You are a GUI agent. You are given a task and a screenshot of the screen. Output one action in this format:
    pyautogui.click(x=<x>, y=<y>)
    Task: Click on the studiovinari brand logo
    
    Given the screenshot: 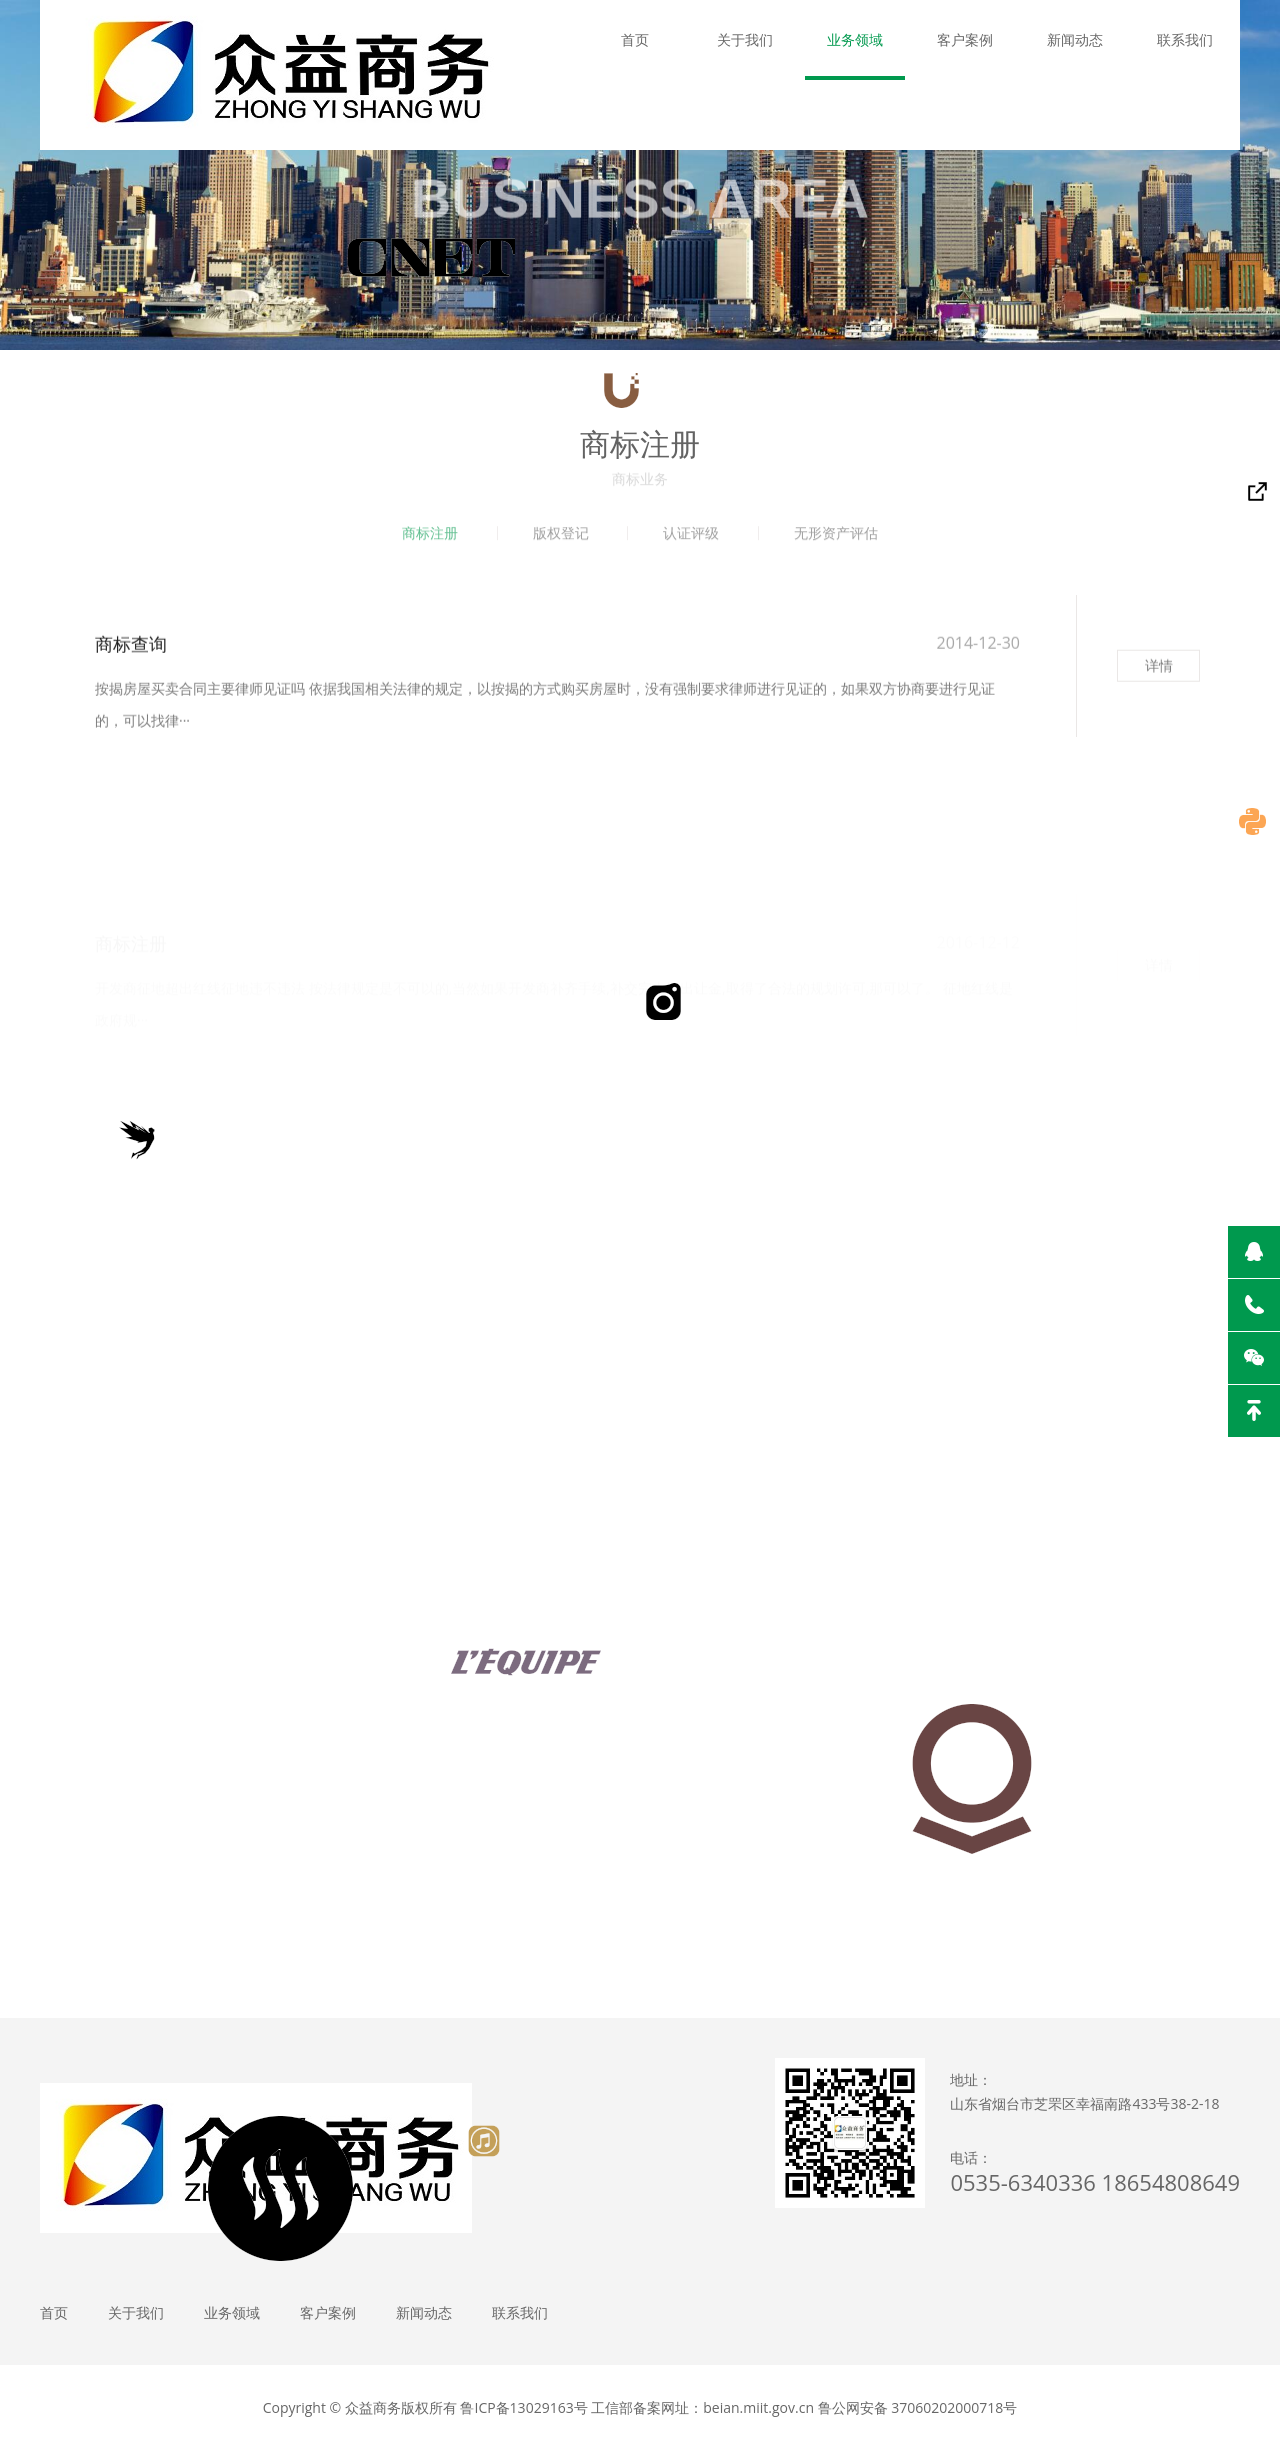 What is the action you would take?
    pyautogui.click(x=137, y=1140)
    